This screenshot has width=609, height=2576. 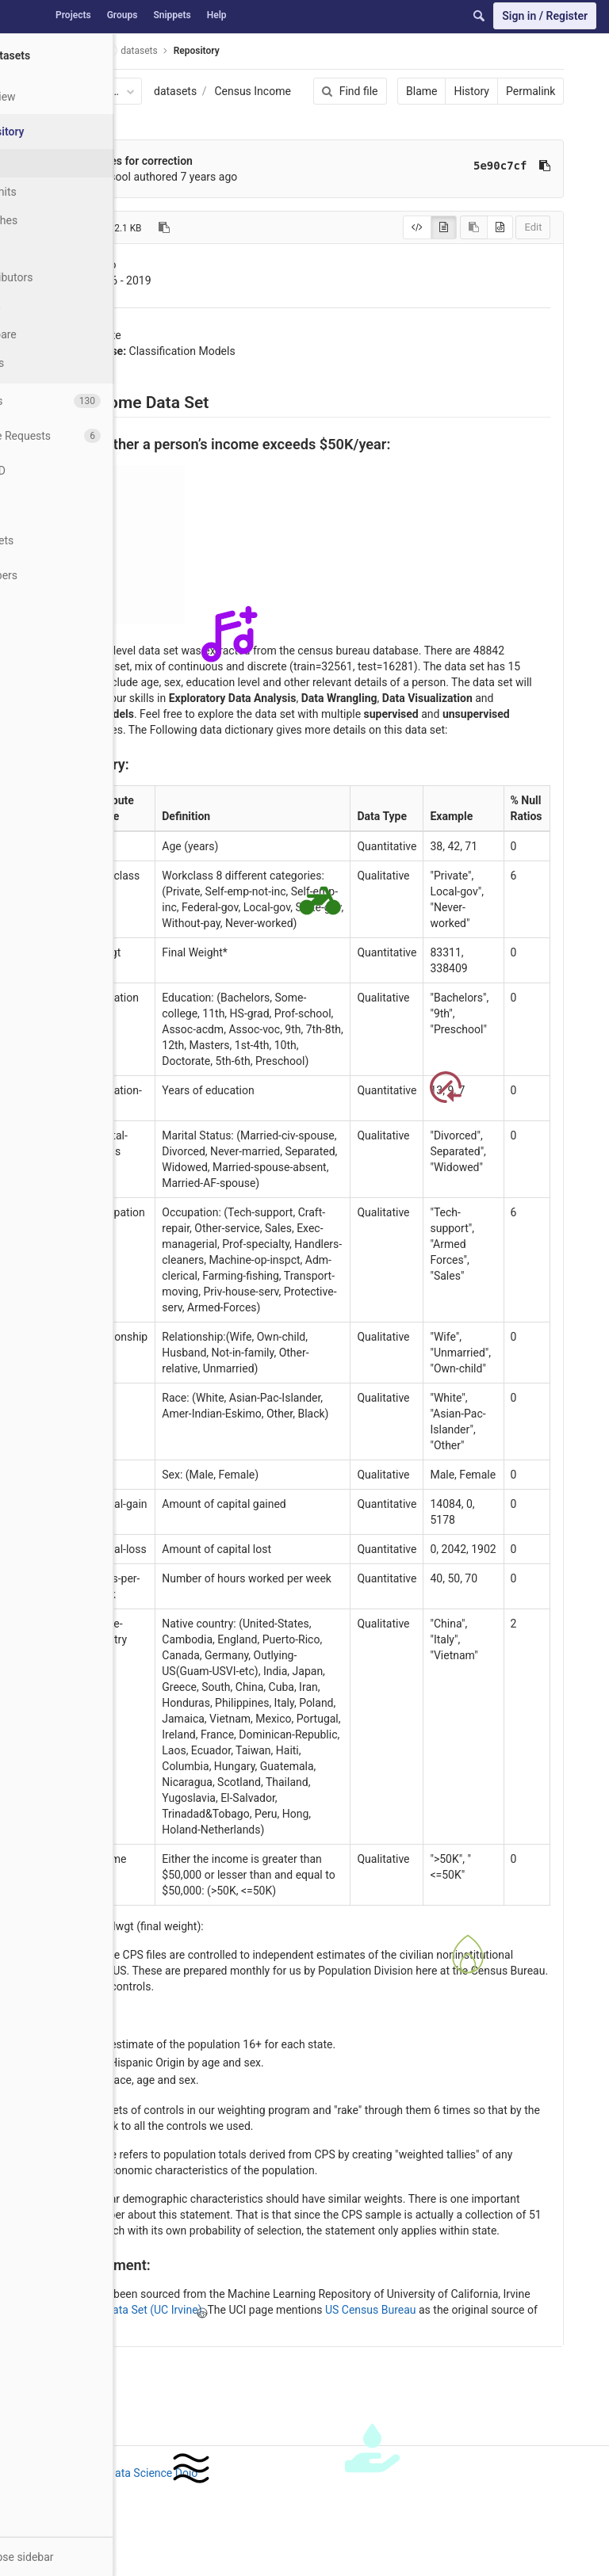 I want to click on indicates a linked issue was closed as not planned, so click(x=446, y=1087).